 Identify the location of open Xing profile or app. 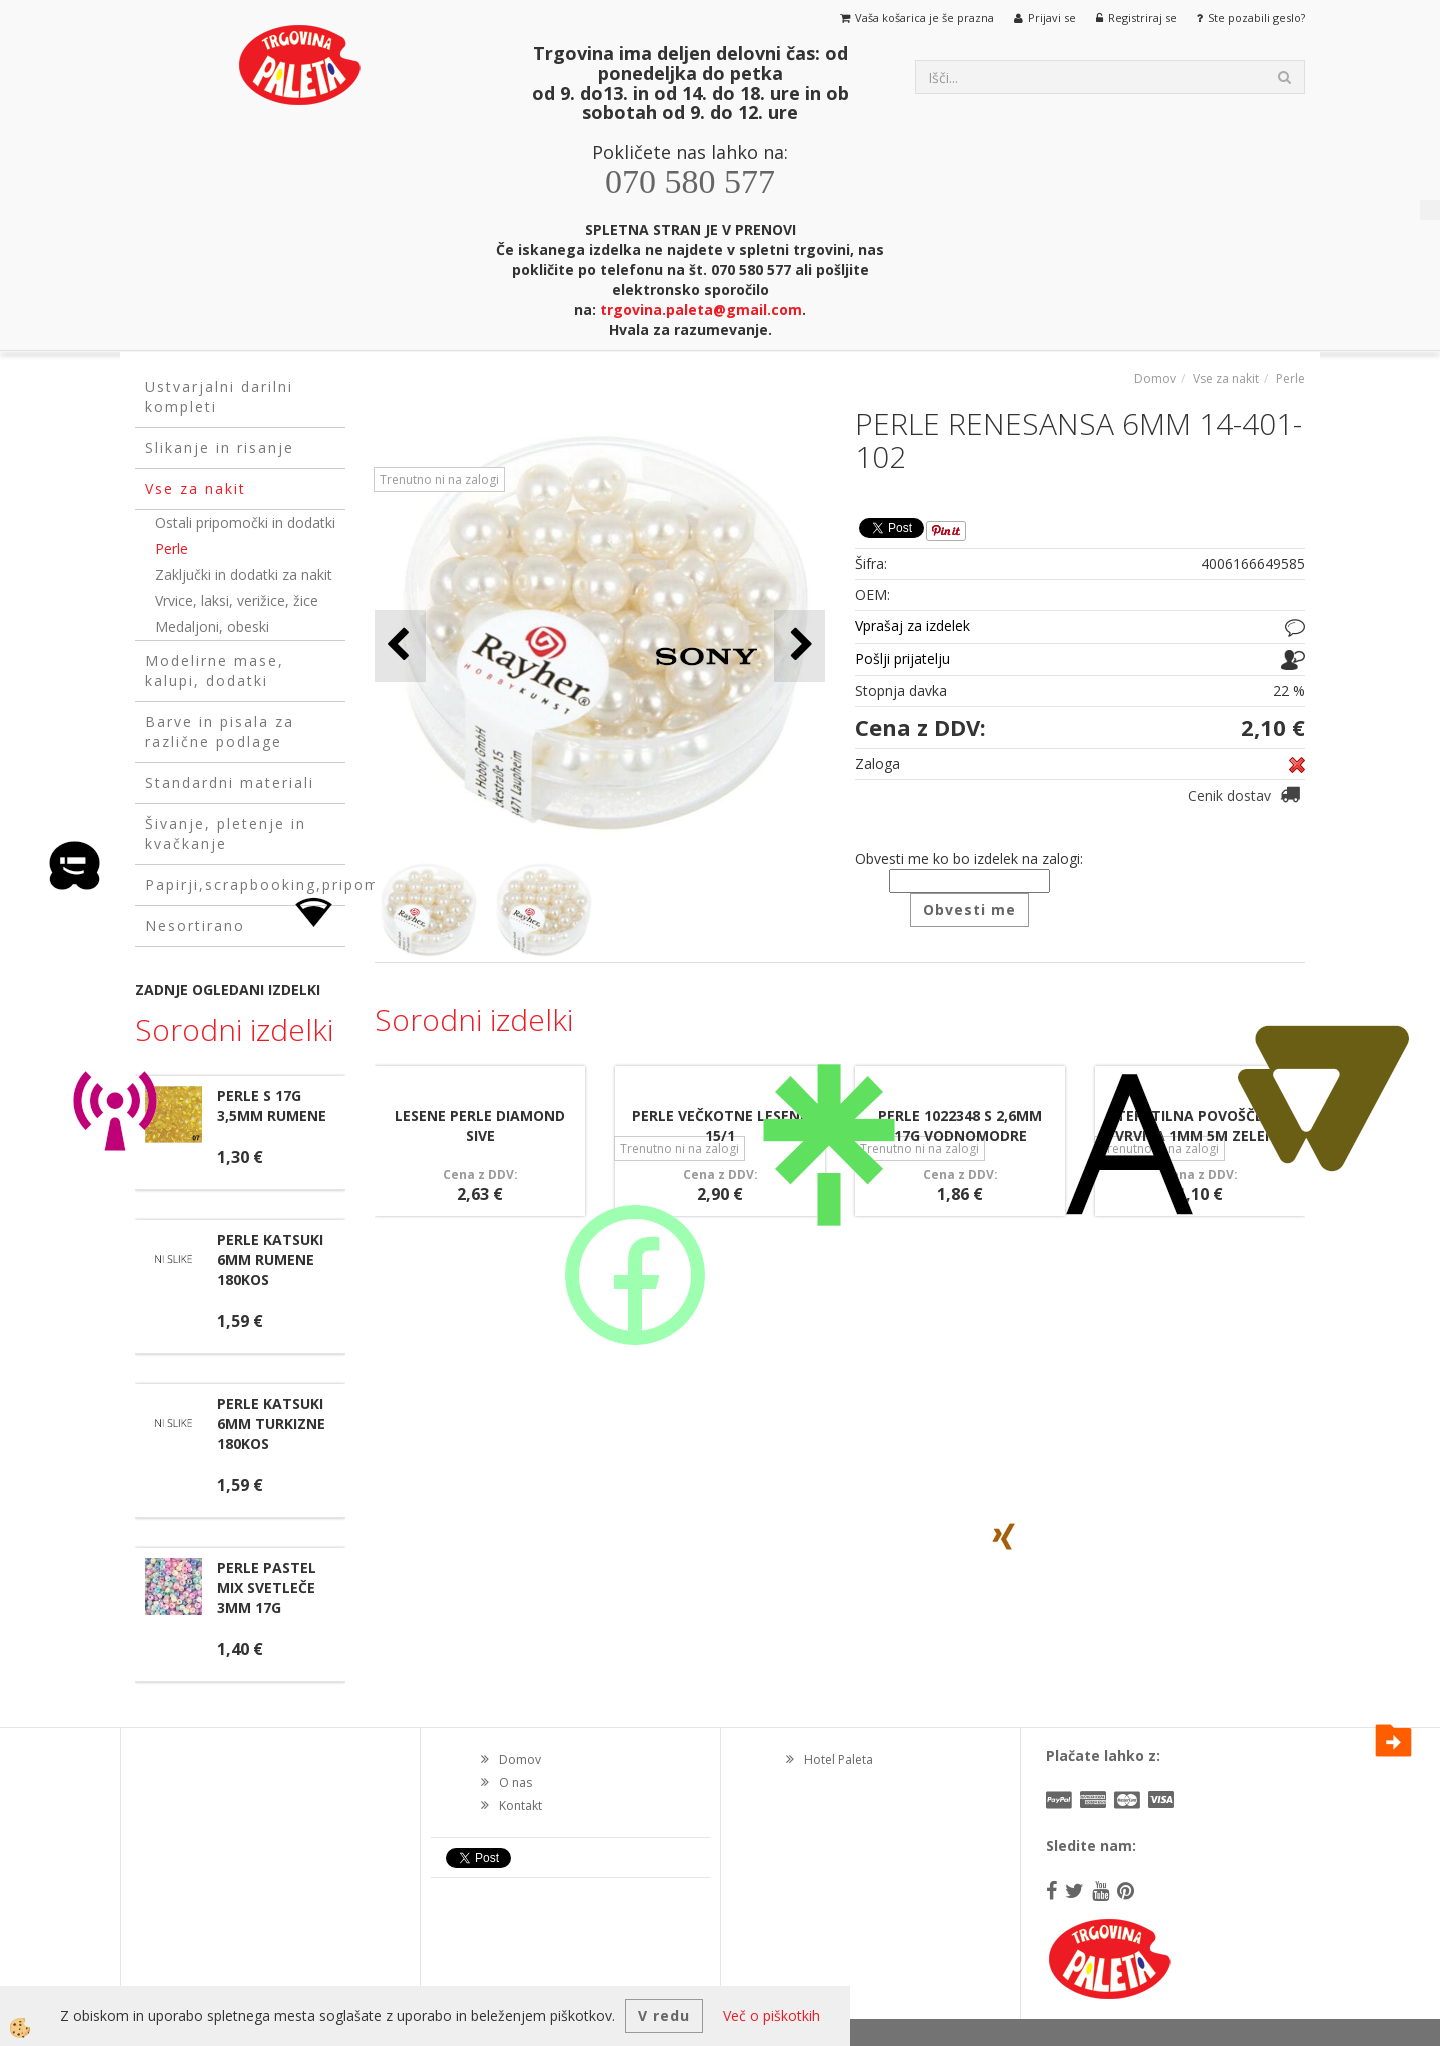
(1002, 1535).